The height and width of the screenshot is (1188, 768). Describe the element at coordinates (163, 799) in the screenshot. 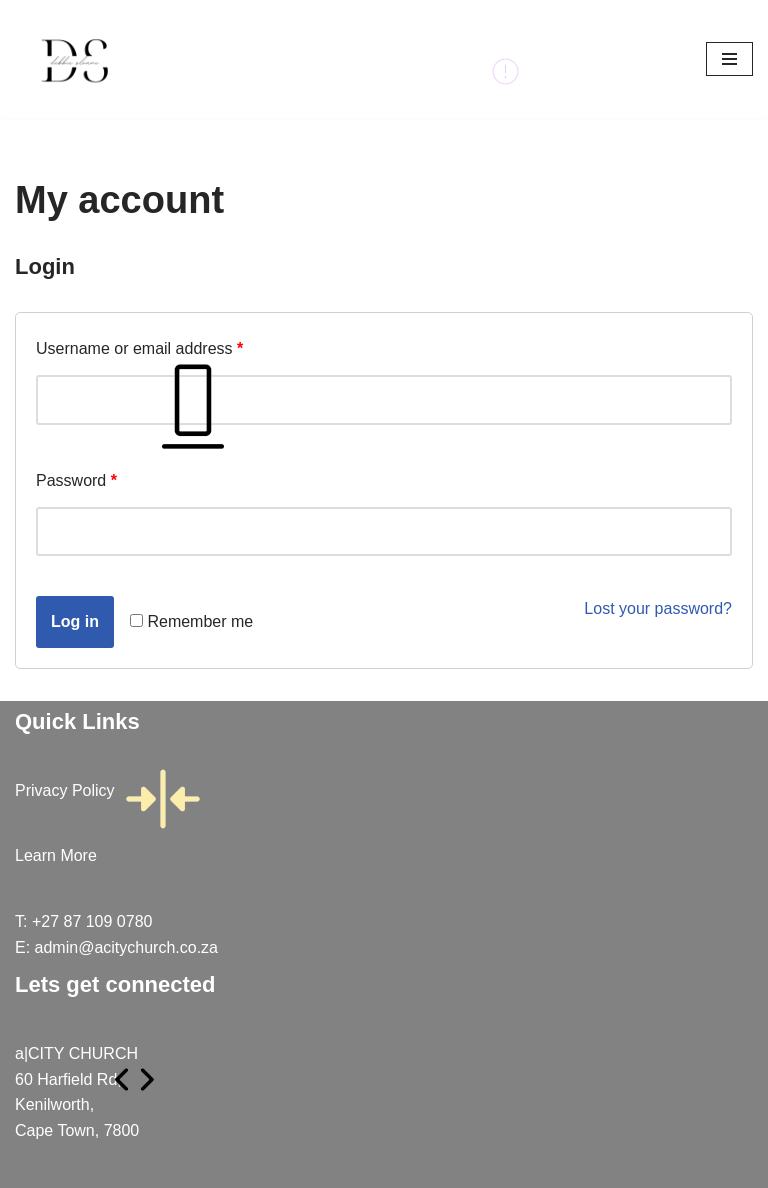

I see `collapse or minimize horizontal spacing` at that location.